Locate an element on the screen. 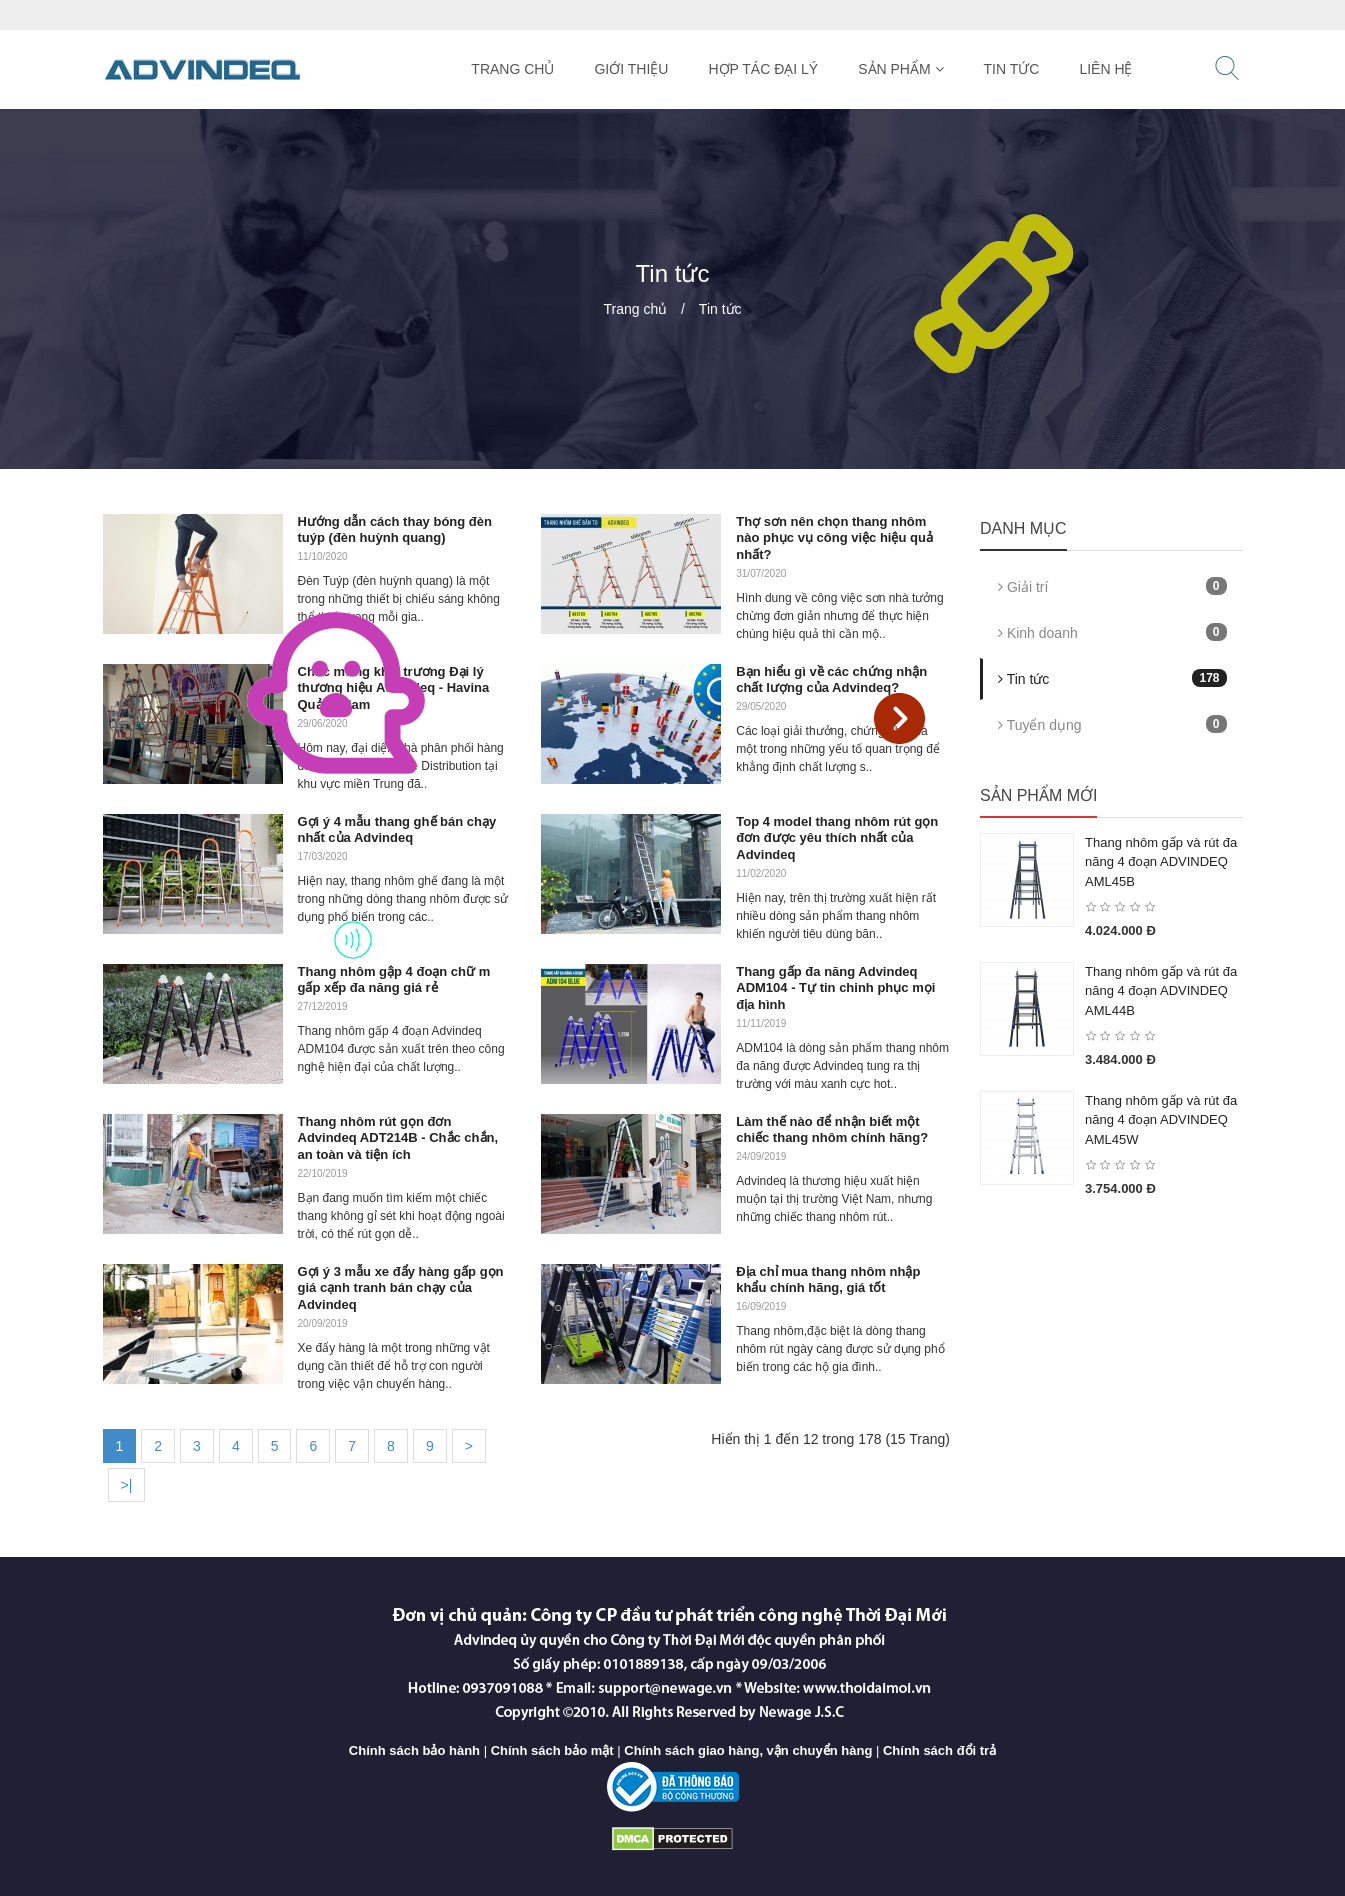  access candy crush or similar game is located at coordinates (995, 295).